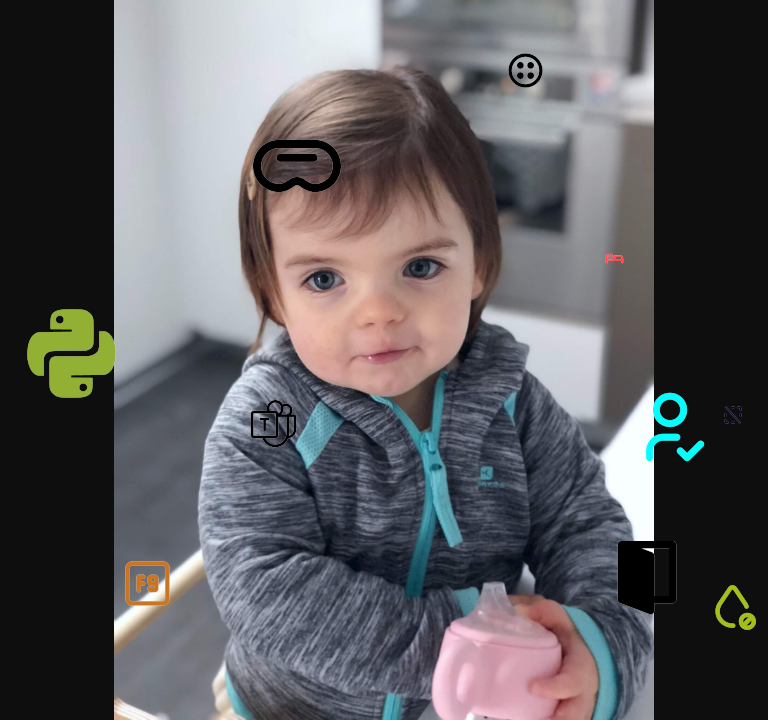 The height and width of the screenshot is (720, 768). What do you see at coordinates (147, 583) in the screenshot?
I see `press F9 function key` at bounding box center [147, 583].